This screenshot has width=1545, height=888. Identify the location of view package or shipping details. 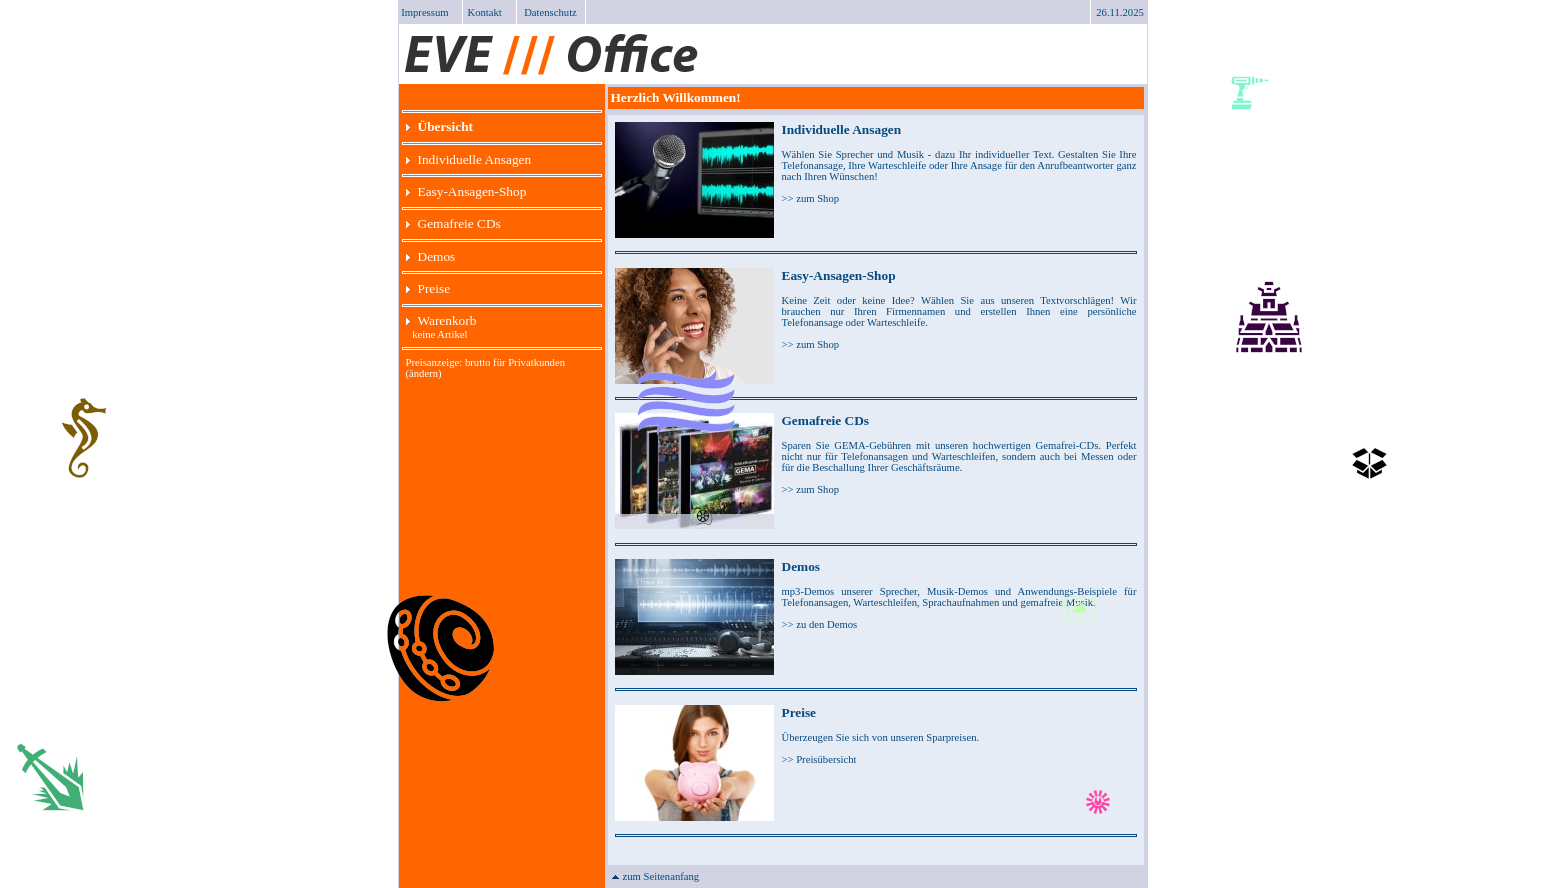
(1369, 463).